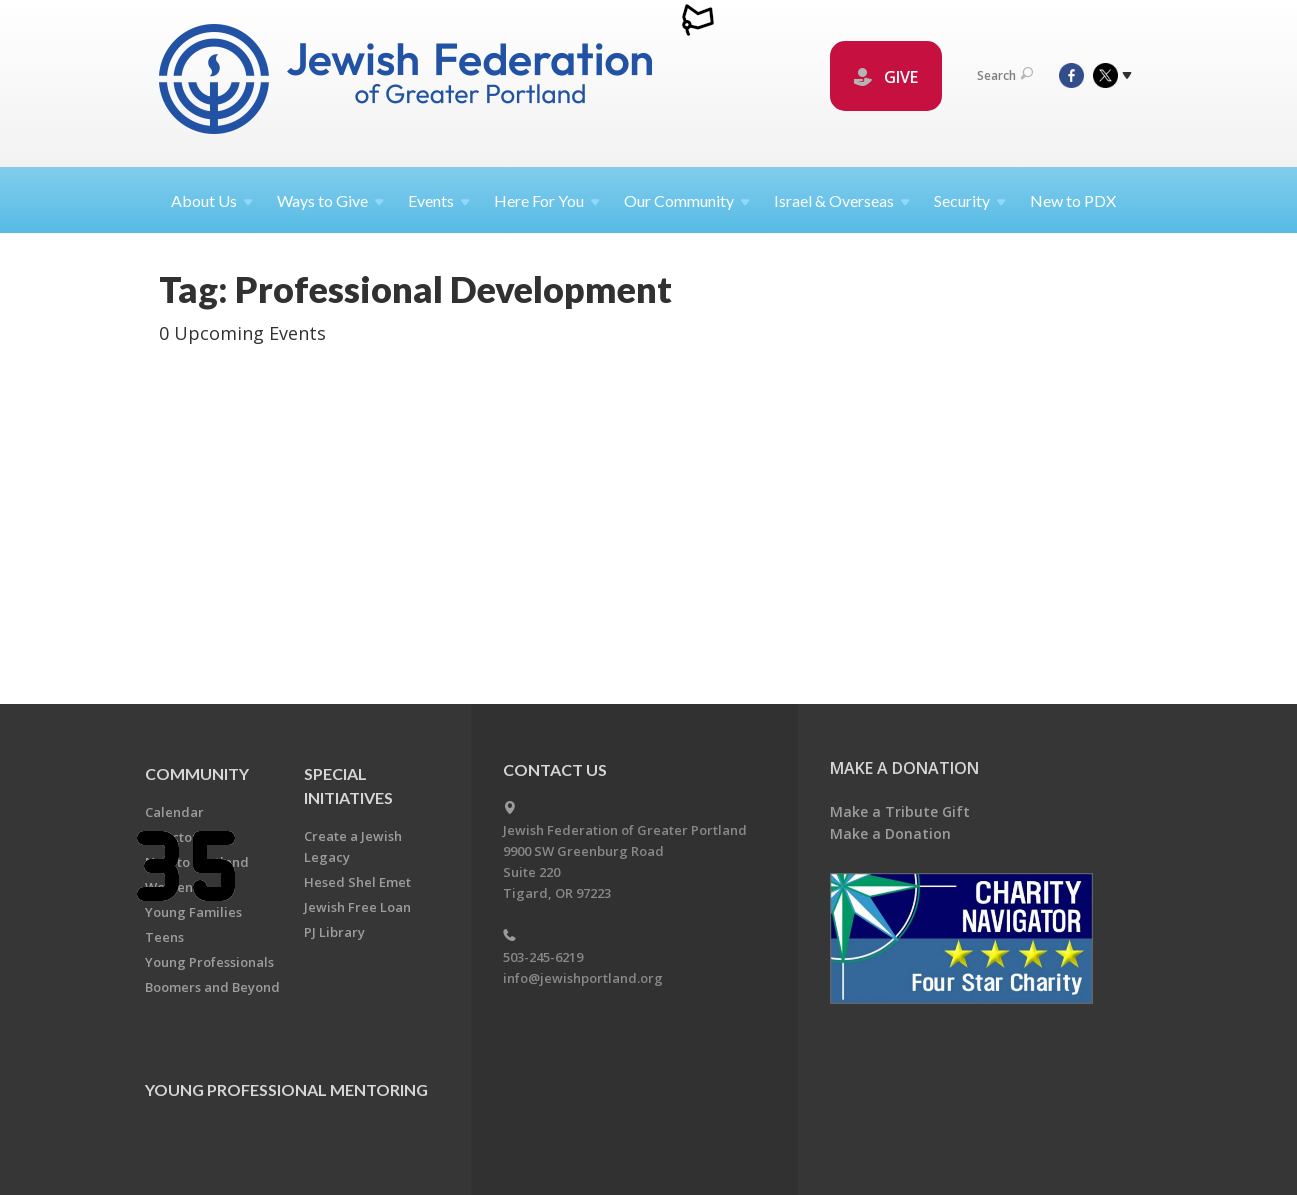 The width and height of the screenshot is (1297, 1195). I want to click on select a custom polygonal area, so click(698, 20).